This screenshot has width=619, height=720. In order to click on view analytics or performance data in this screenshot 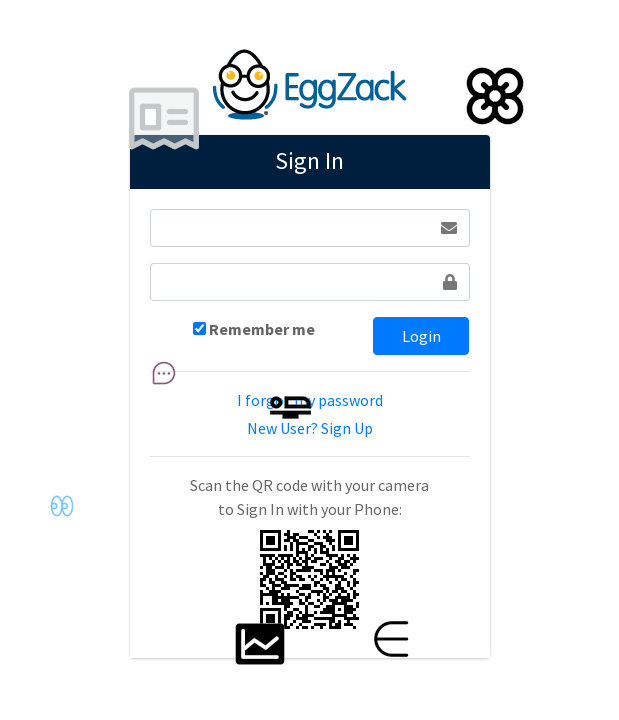, I will do `click(260, 644)`.